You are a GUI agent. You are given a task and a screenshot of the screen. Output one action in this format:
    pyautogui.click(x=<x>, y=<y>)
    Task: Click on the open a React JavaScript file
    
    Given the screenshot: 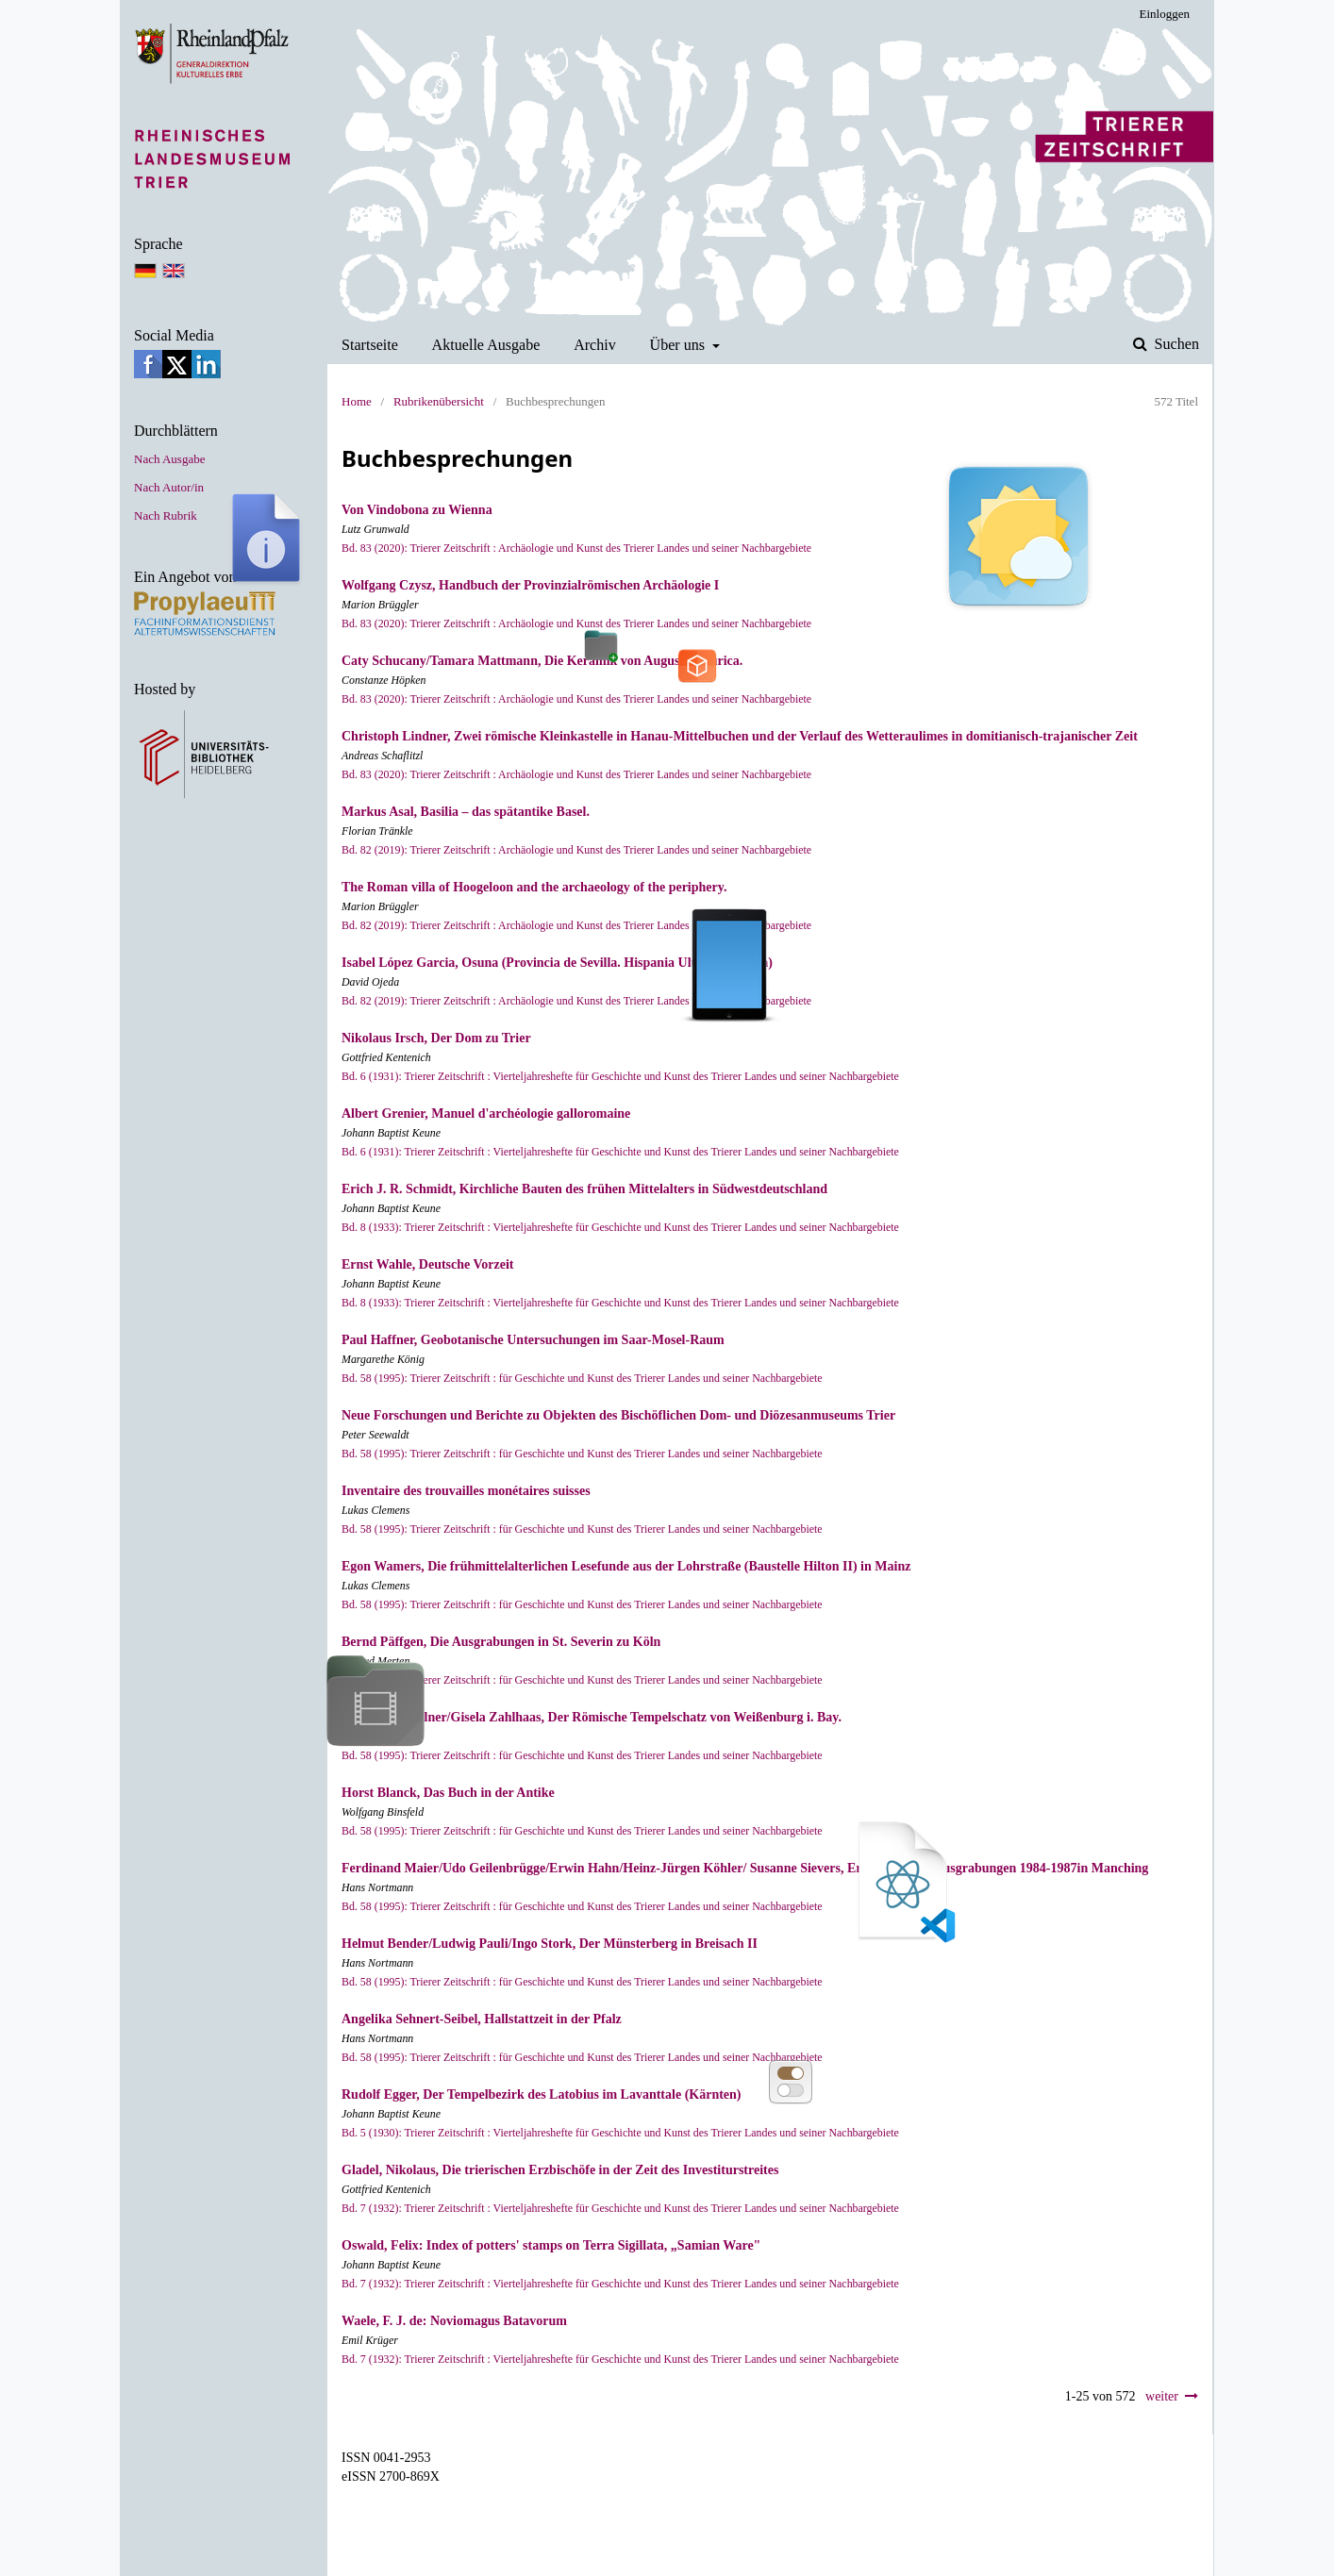 What is the action you would take?
    pyautogui.click(x=903, y=1883)
    